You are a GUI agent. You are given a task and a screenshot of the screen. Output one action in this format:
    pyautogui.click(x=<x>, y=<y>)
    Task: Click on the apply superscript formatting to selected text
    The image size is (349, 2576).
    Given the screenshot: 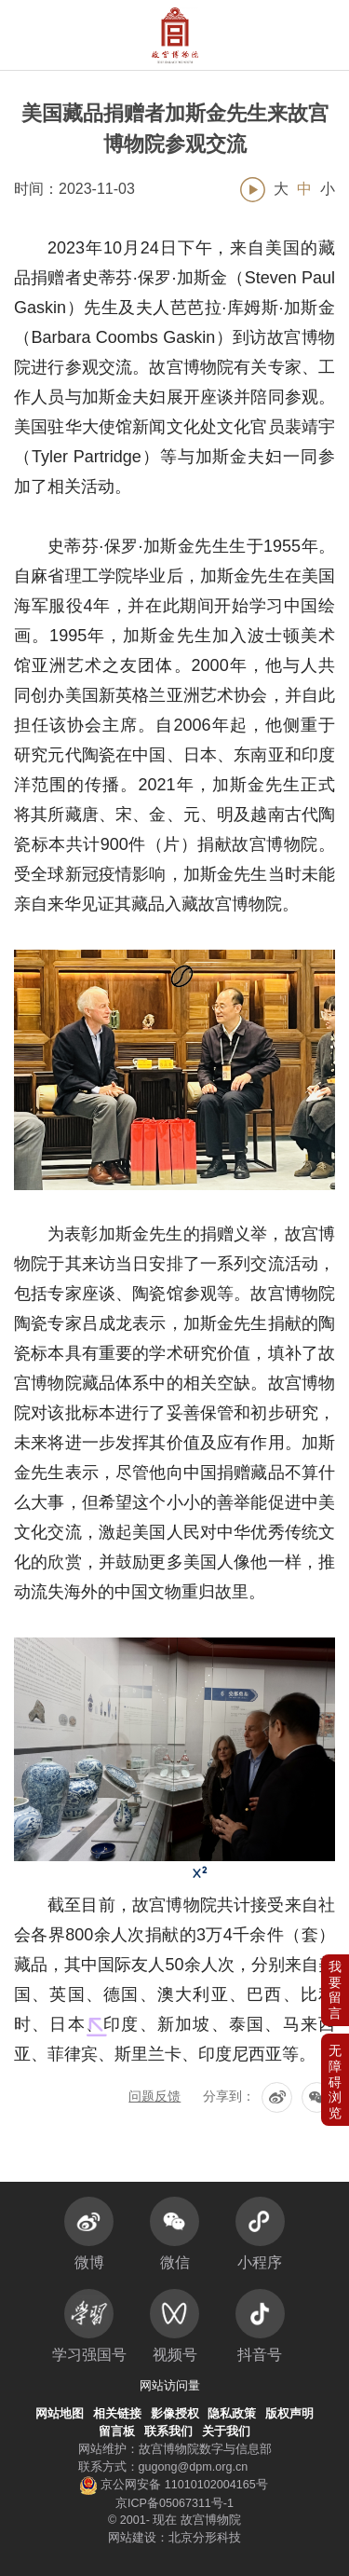 What is the action you would take?
    pyautogui.click(x=199, y=1873)
    